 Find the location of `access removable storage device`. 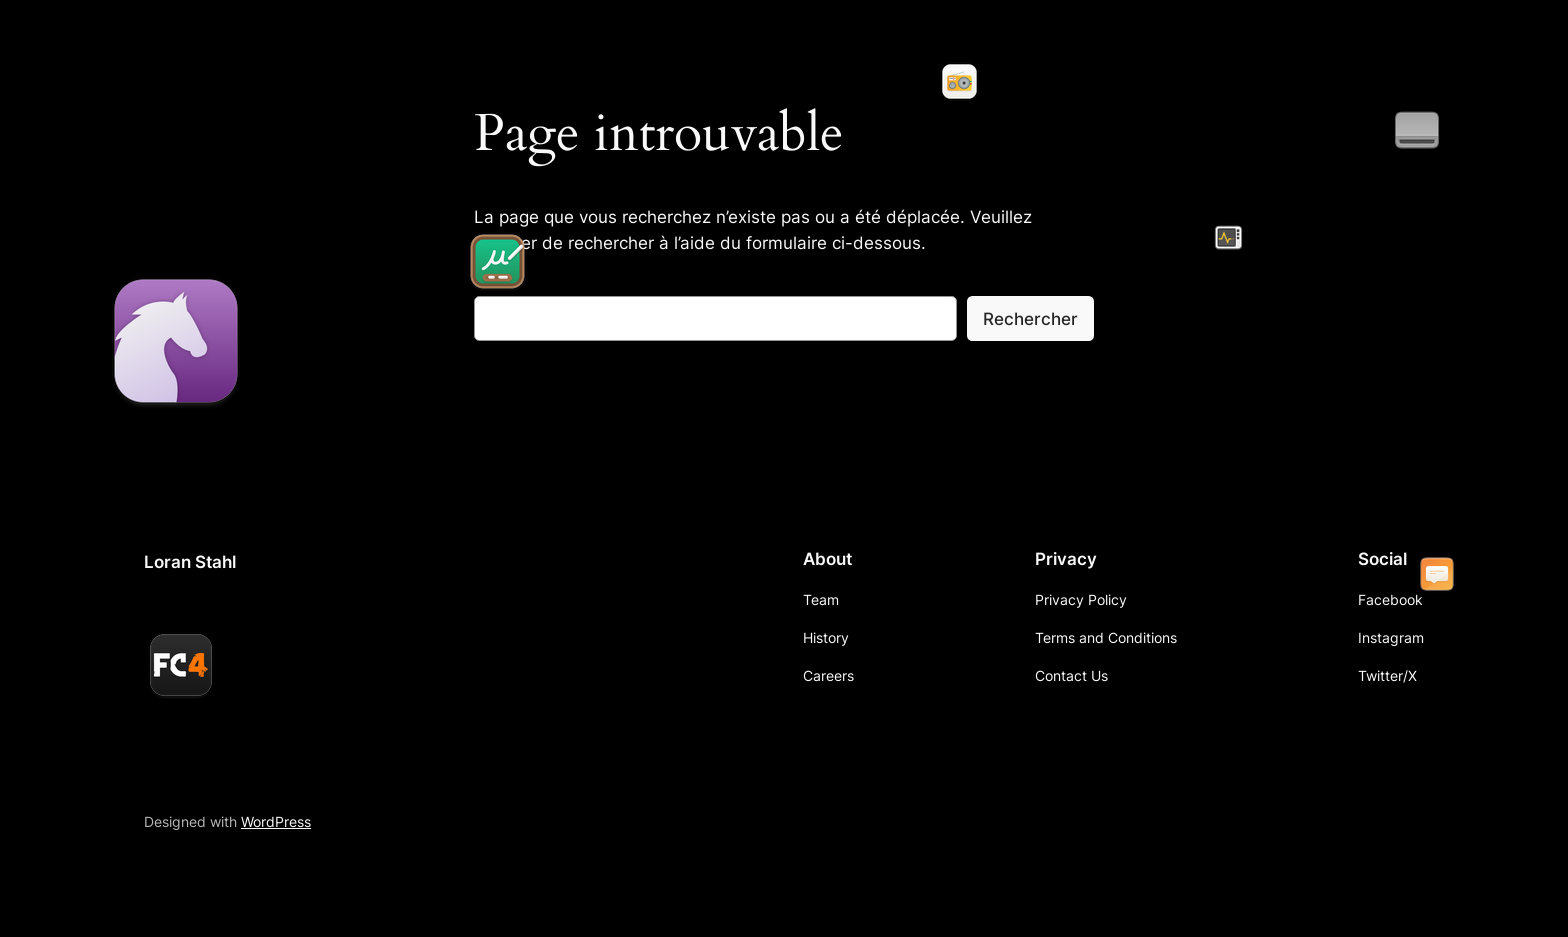

access removable storage device is located at coordinates (1417, 130).